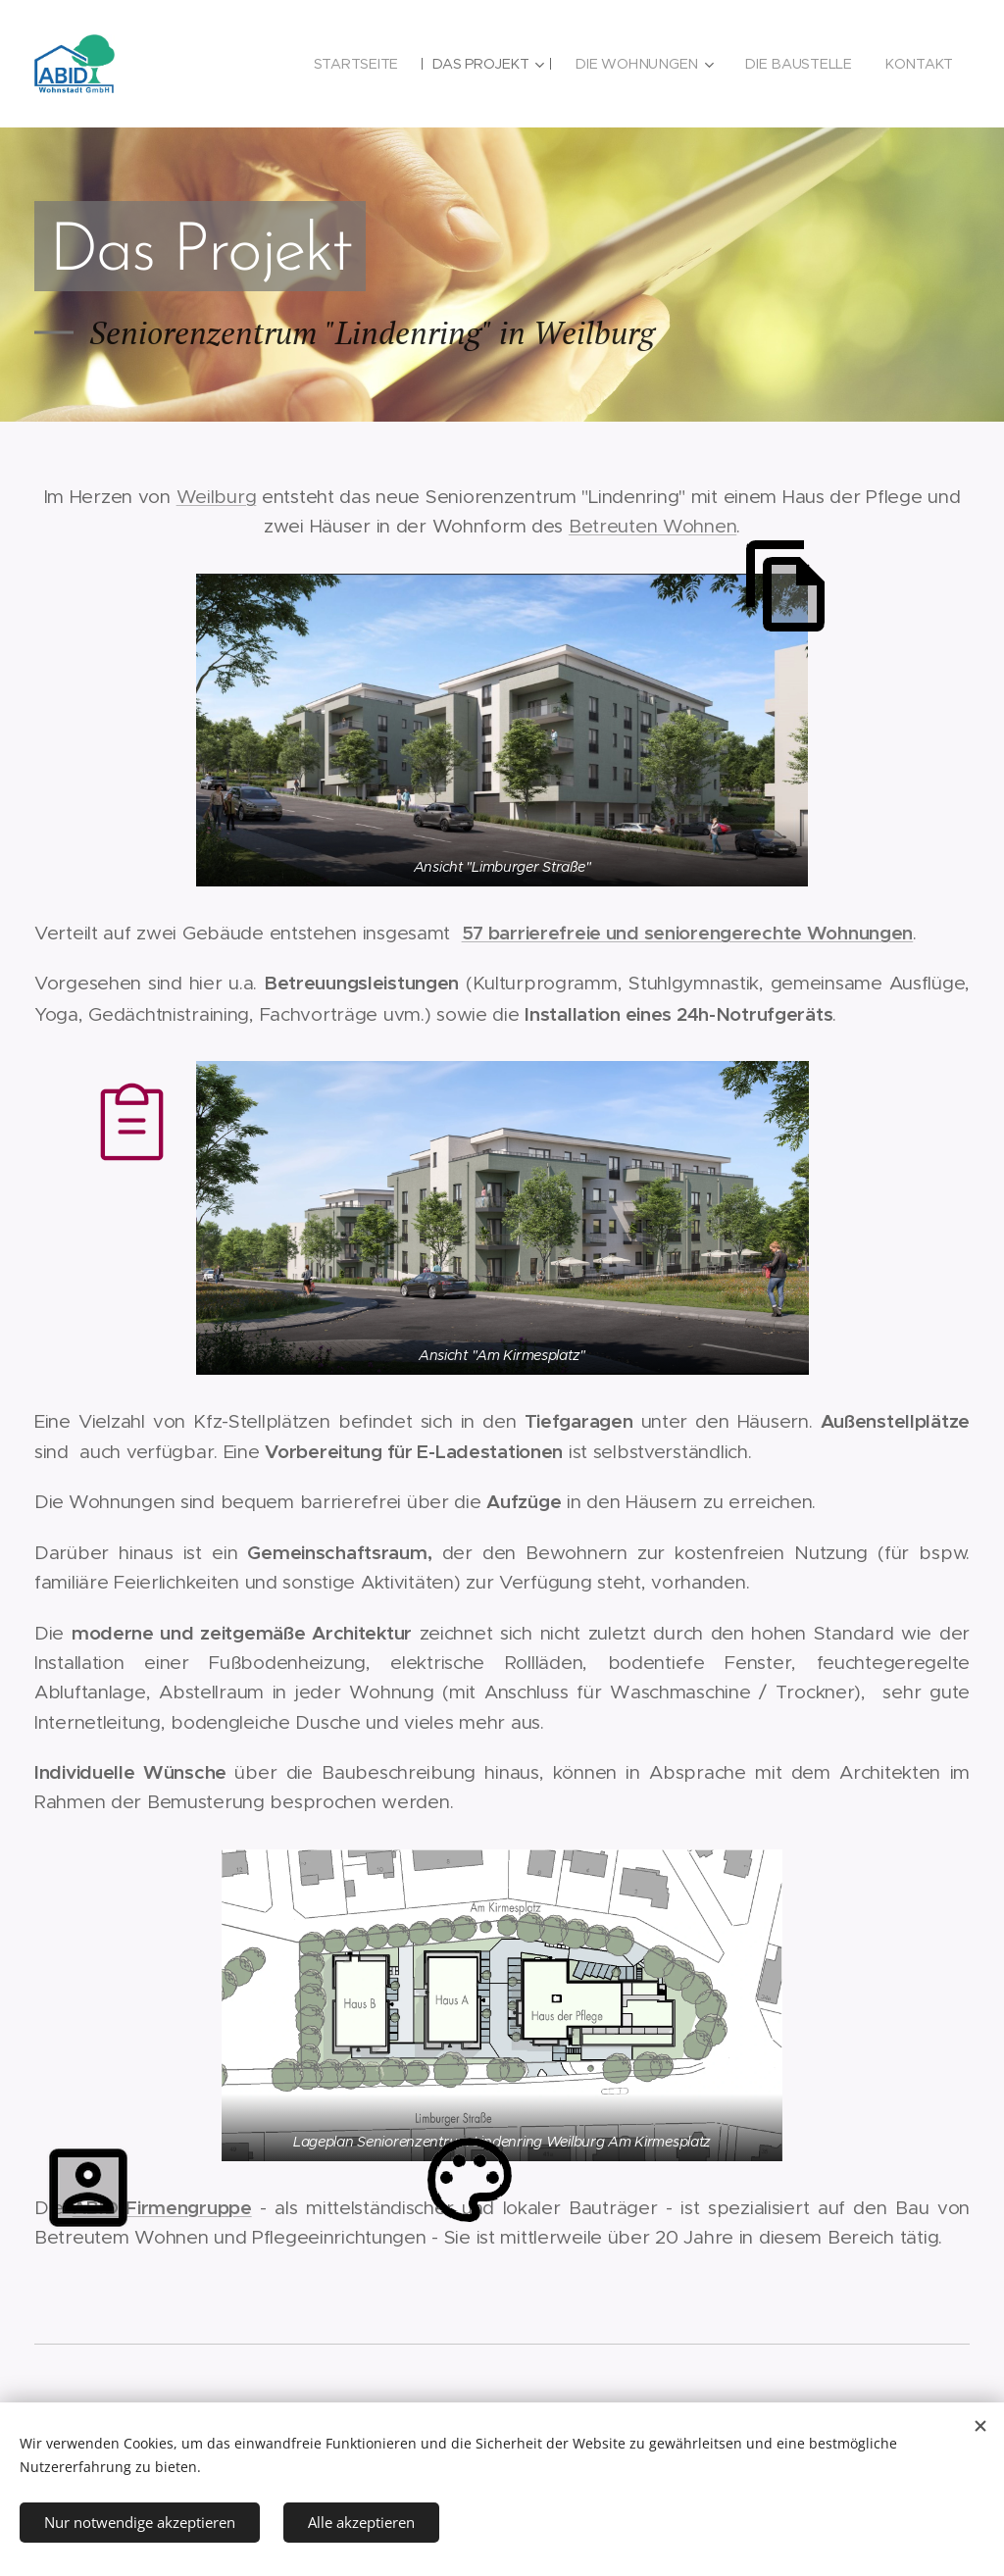 Image resolution: width=1004 pixels, height=2576 pixels. Describe the element at coordinates (131, 1123) in the screenshot. I see `view clipboard contents` at that location.